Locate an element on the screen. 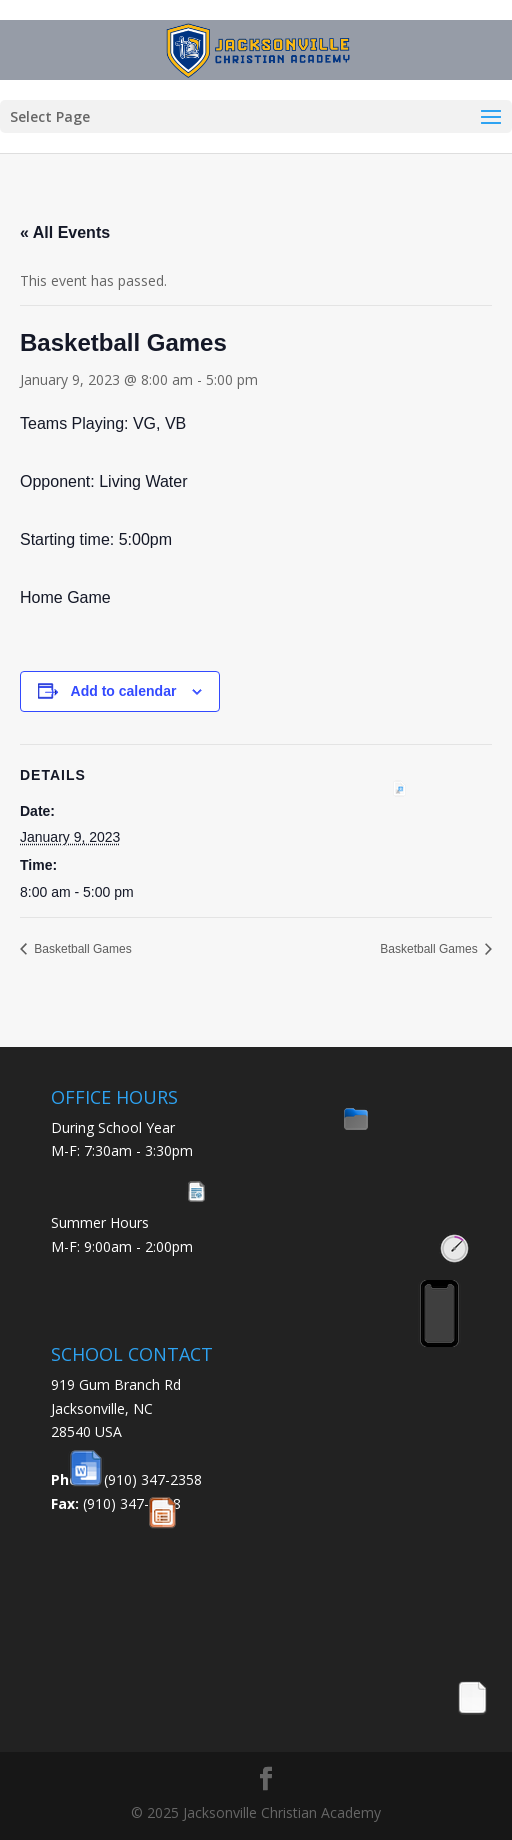 This screenshot has height=1840, width=512. iPhone with Face ID in device sidebar is located at coordinates (439, 1313).